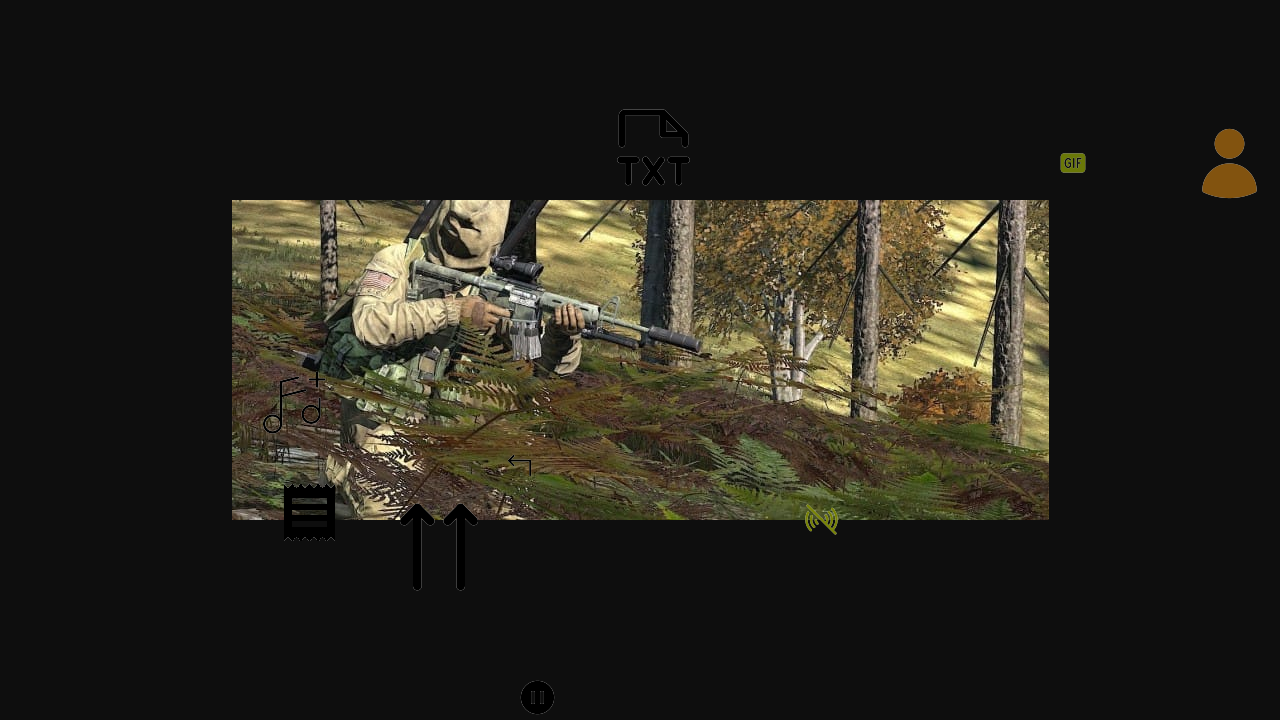 Image resolution: width=1280 pixels, height=720 pixels. Describe the element at coordinates (295, 403) in the screenshot. I see `add a new song to your library` at that location.